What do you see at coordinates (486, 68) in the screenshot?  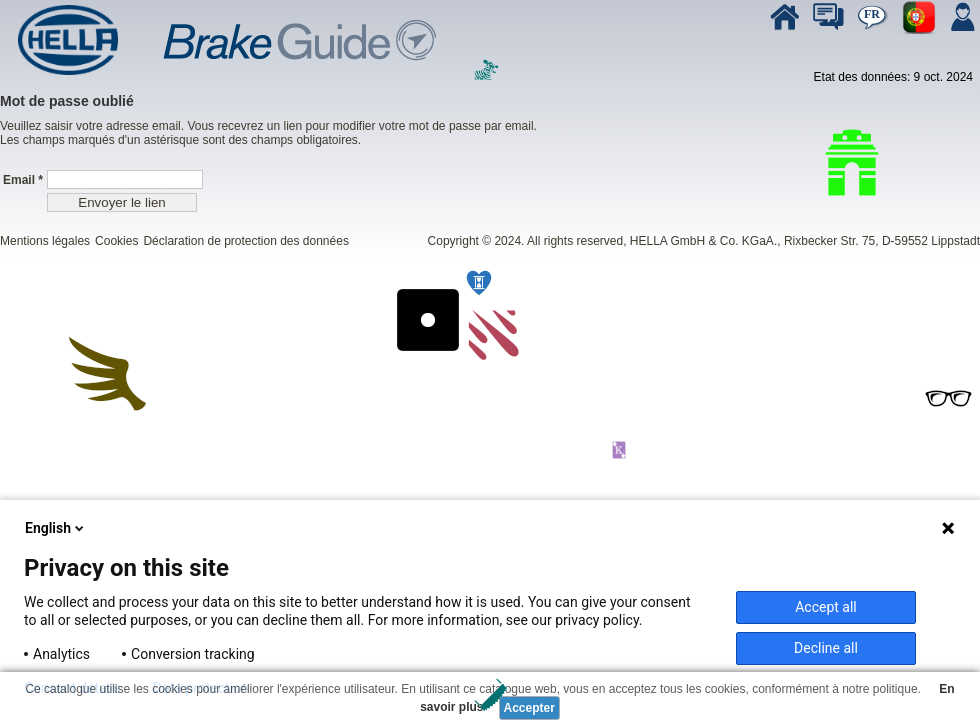 I see `represents a wildlife or animal-related feature` at bounding box center [486, 68].